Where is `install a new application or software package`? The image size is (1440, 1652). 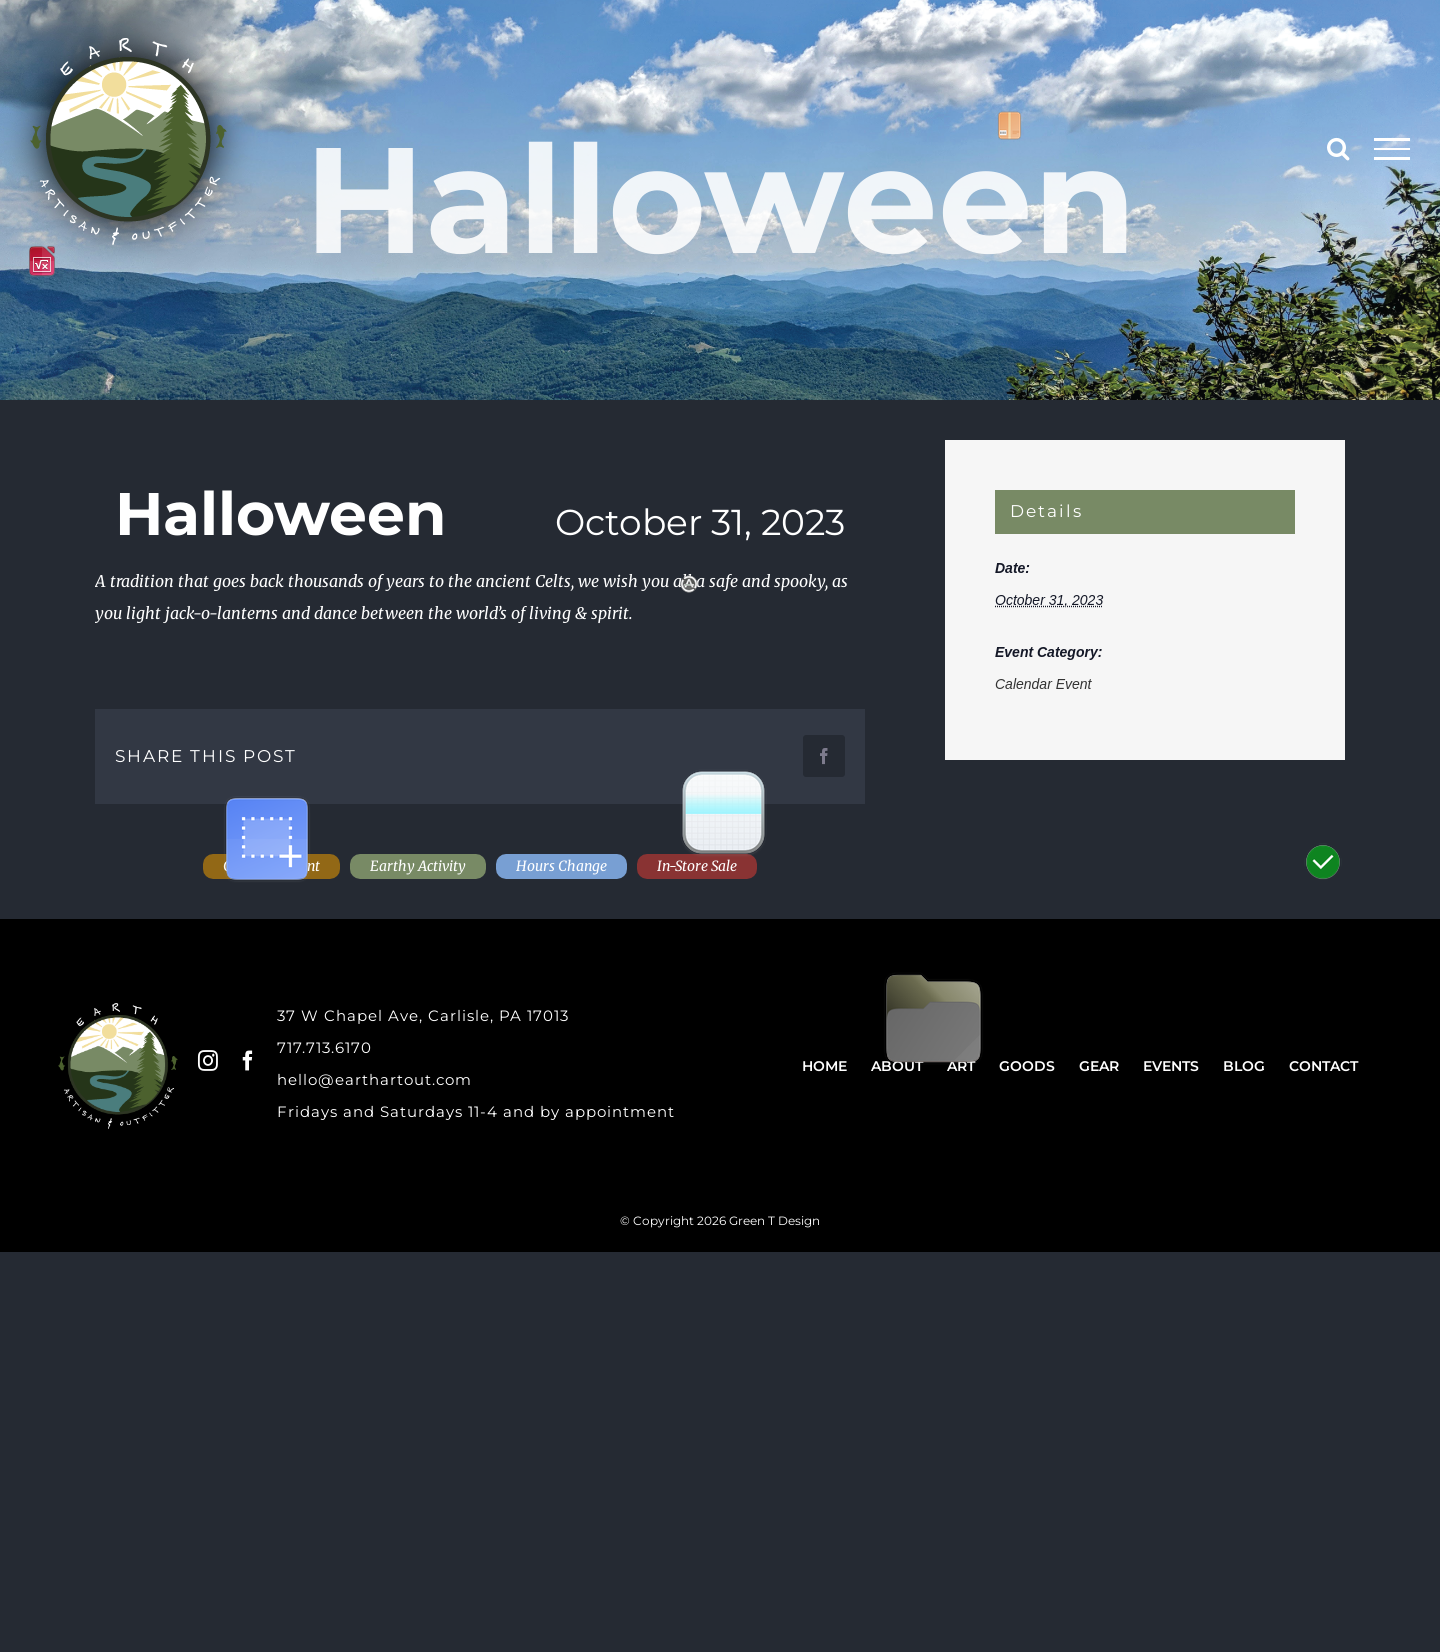
install a new application or software package is located at coordinates (1009, 125).